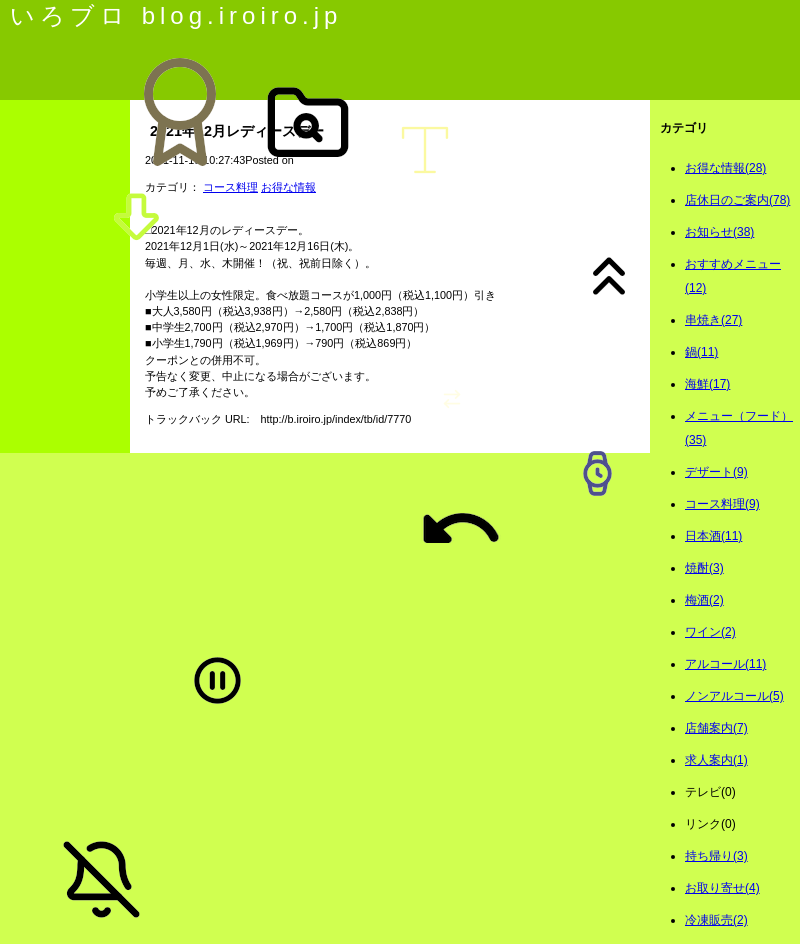 The width and height of the screenshot is (800, 944). What do you see at coordinates (217, 680) in the screenshot?
I see `pause media playback` at bounding box center [217, 680].